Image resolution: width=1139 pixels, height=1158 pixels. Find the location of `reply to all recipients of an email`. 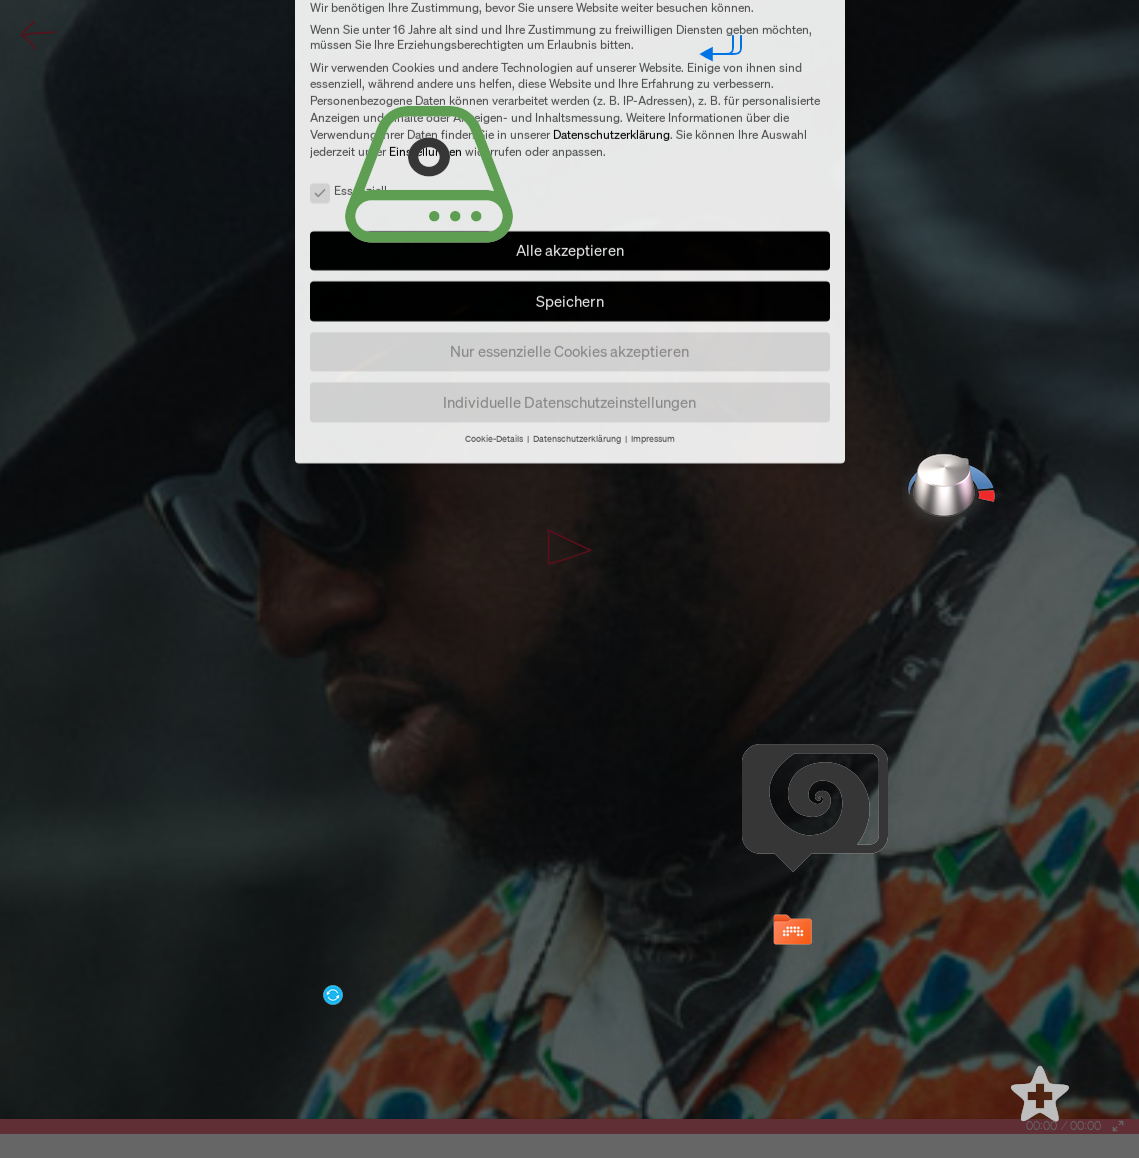

reply to all recipients of an email is located at coordinates (720, 45).